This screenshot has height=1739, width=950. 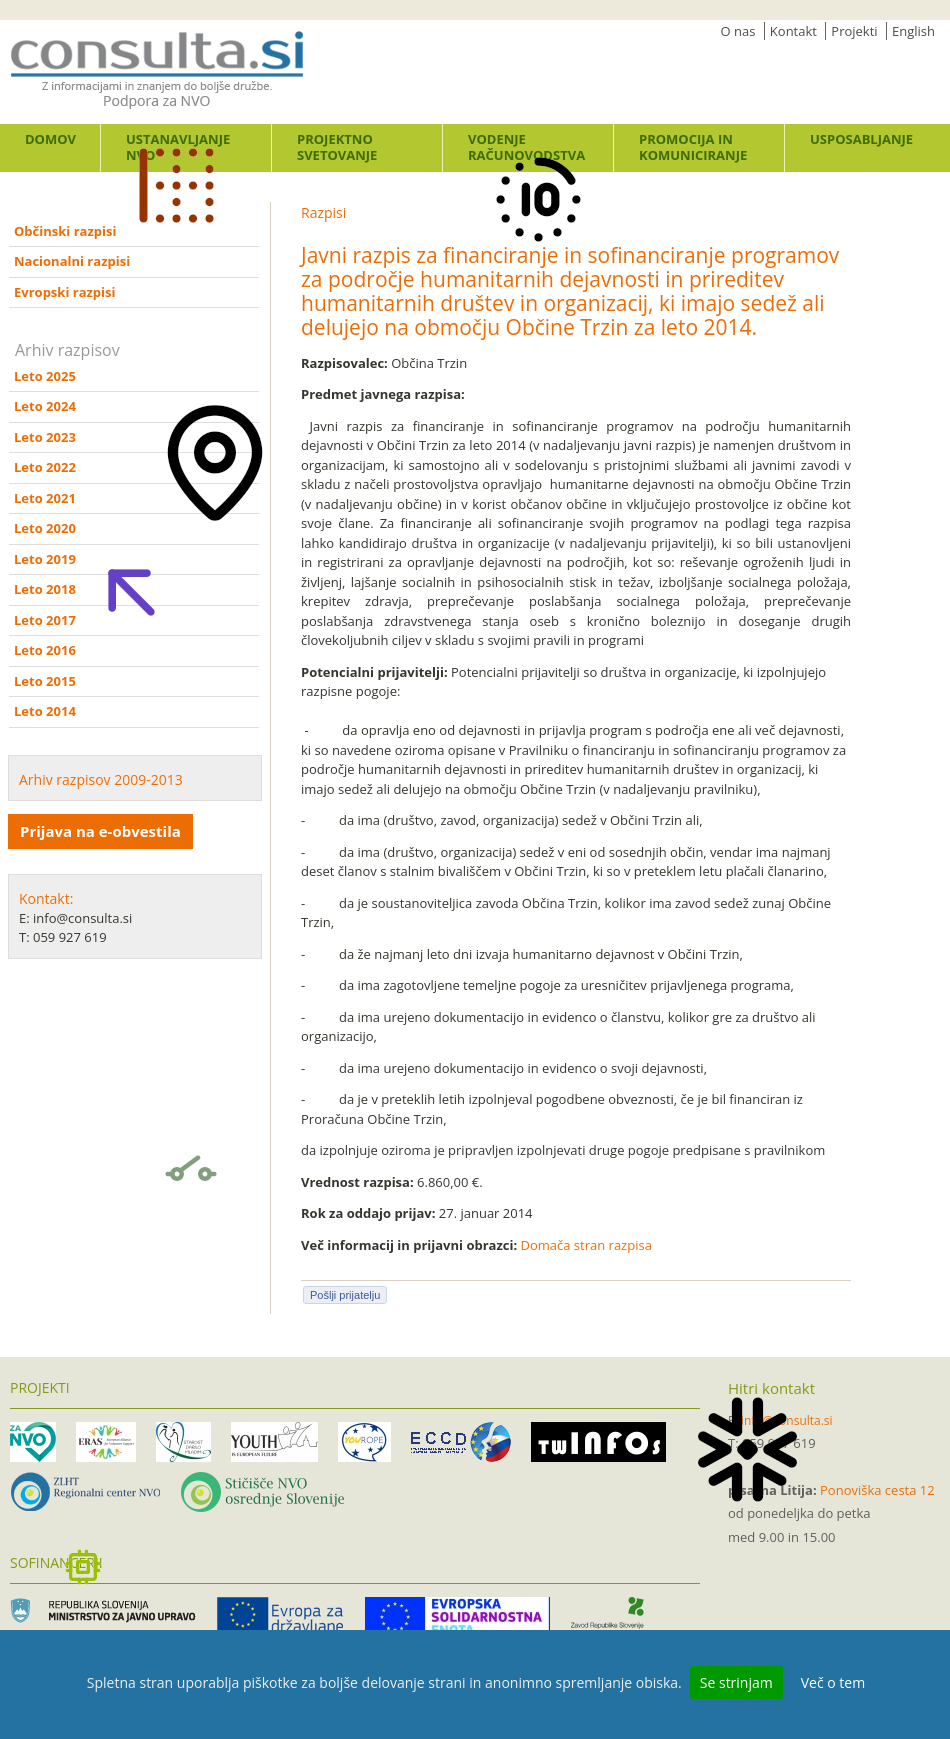 What do you see at coordinates (83, 1567) in the screenshot?
I see `view system processor information` at bounding box center [83, 1567].